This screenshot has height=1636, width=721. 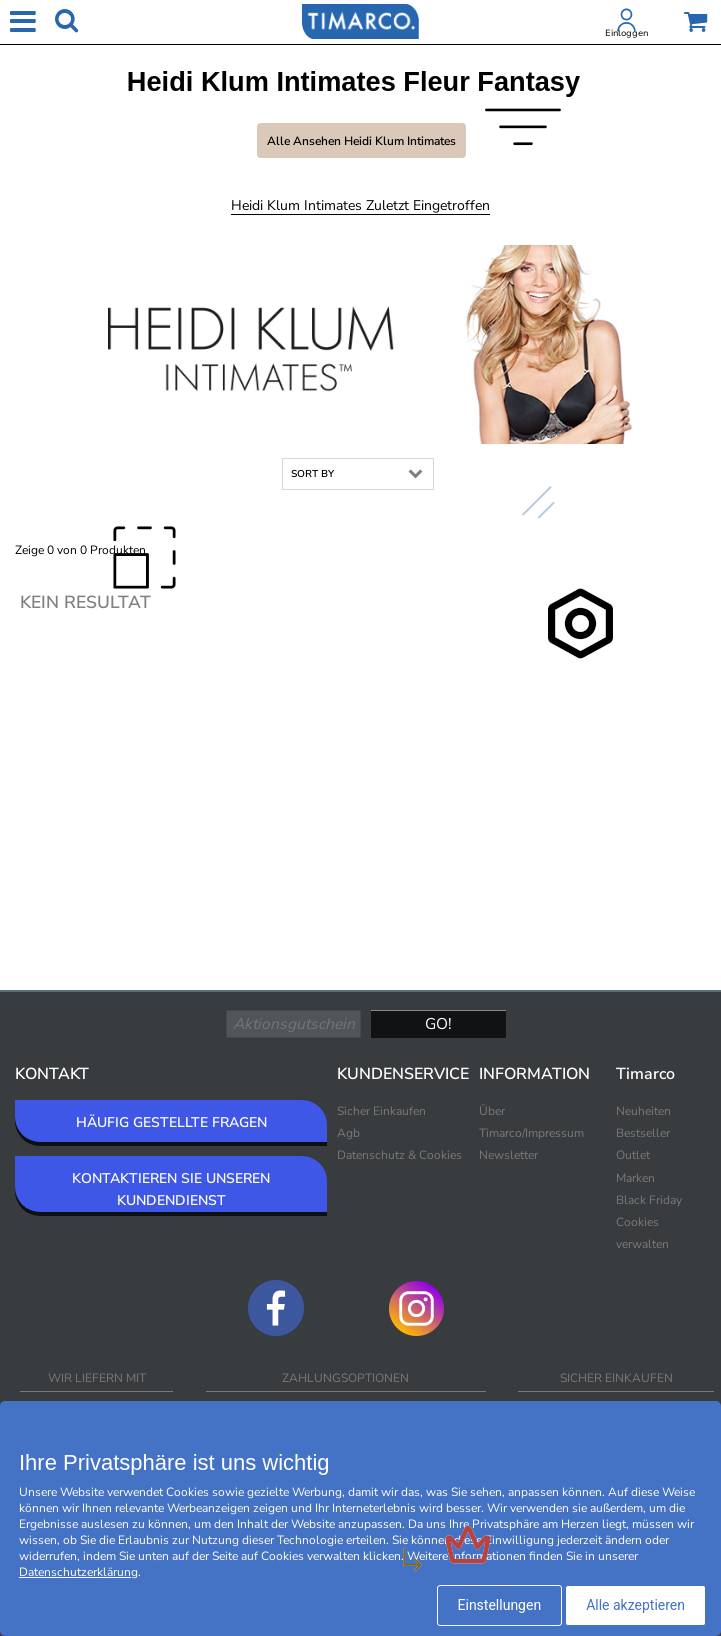 What do you see at coordinates (523, 124) in the screenshot?
I see `filter or sort content` at bounding box center [523, 124].